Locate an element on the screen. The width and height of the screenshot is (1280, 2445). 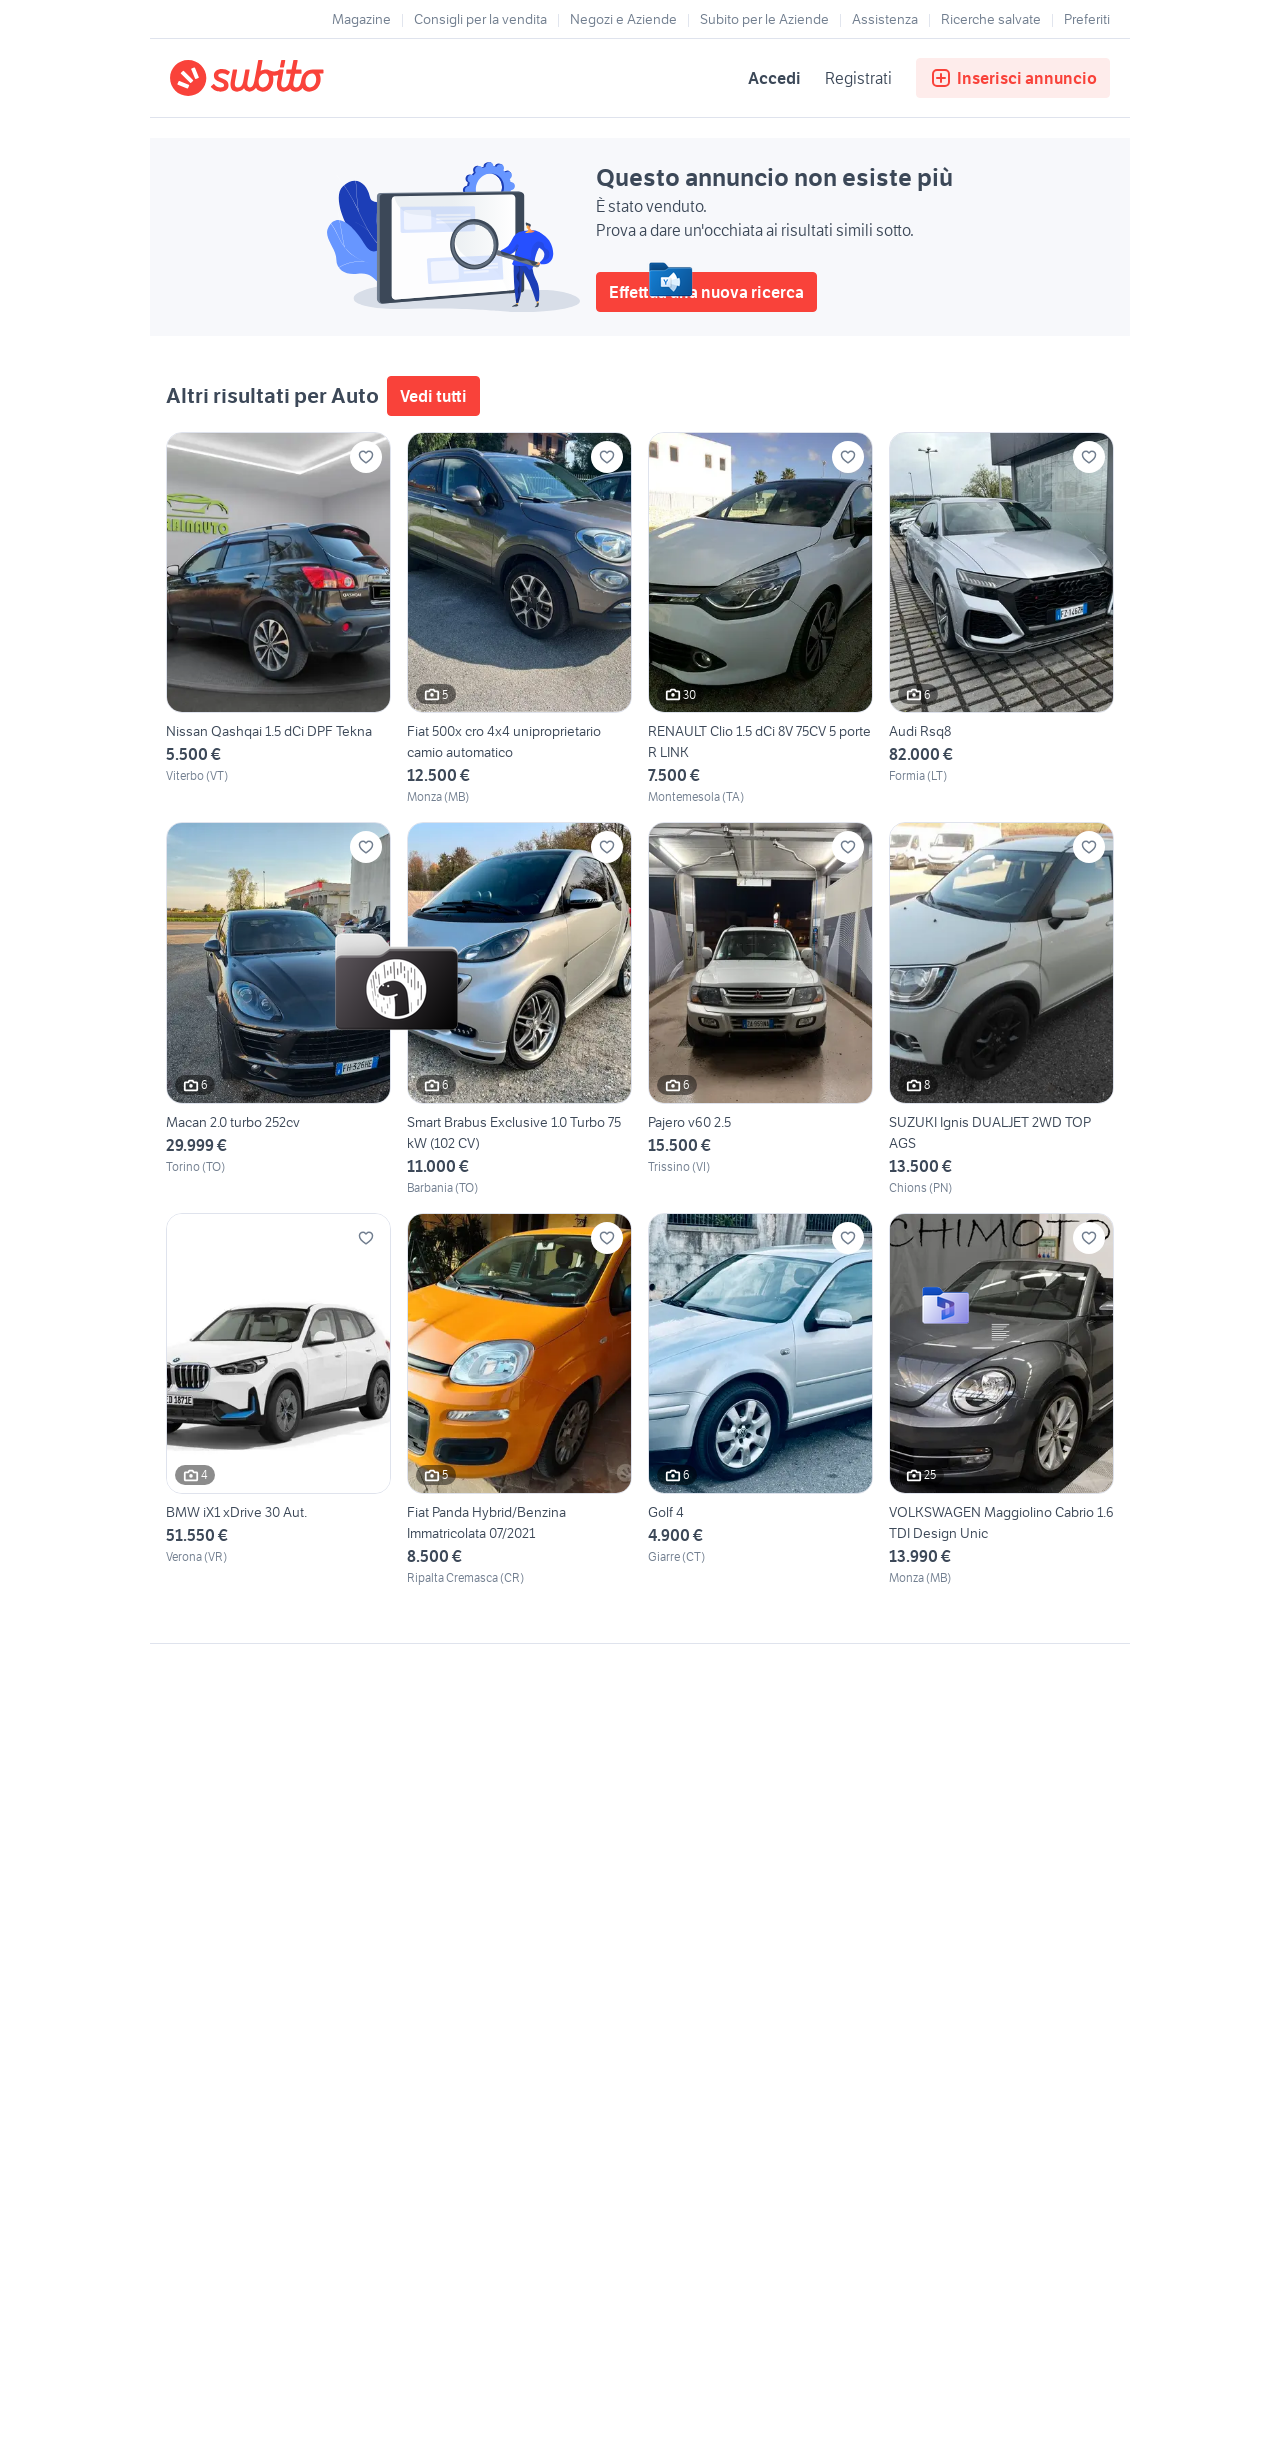
open microsoft dynamics 365 for phones folder is located at coordinates (945, 1306).